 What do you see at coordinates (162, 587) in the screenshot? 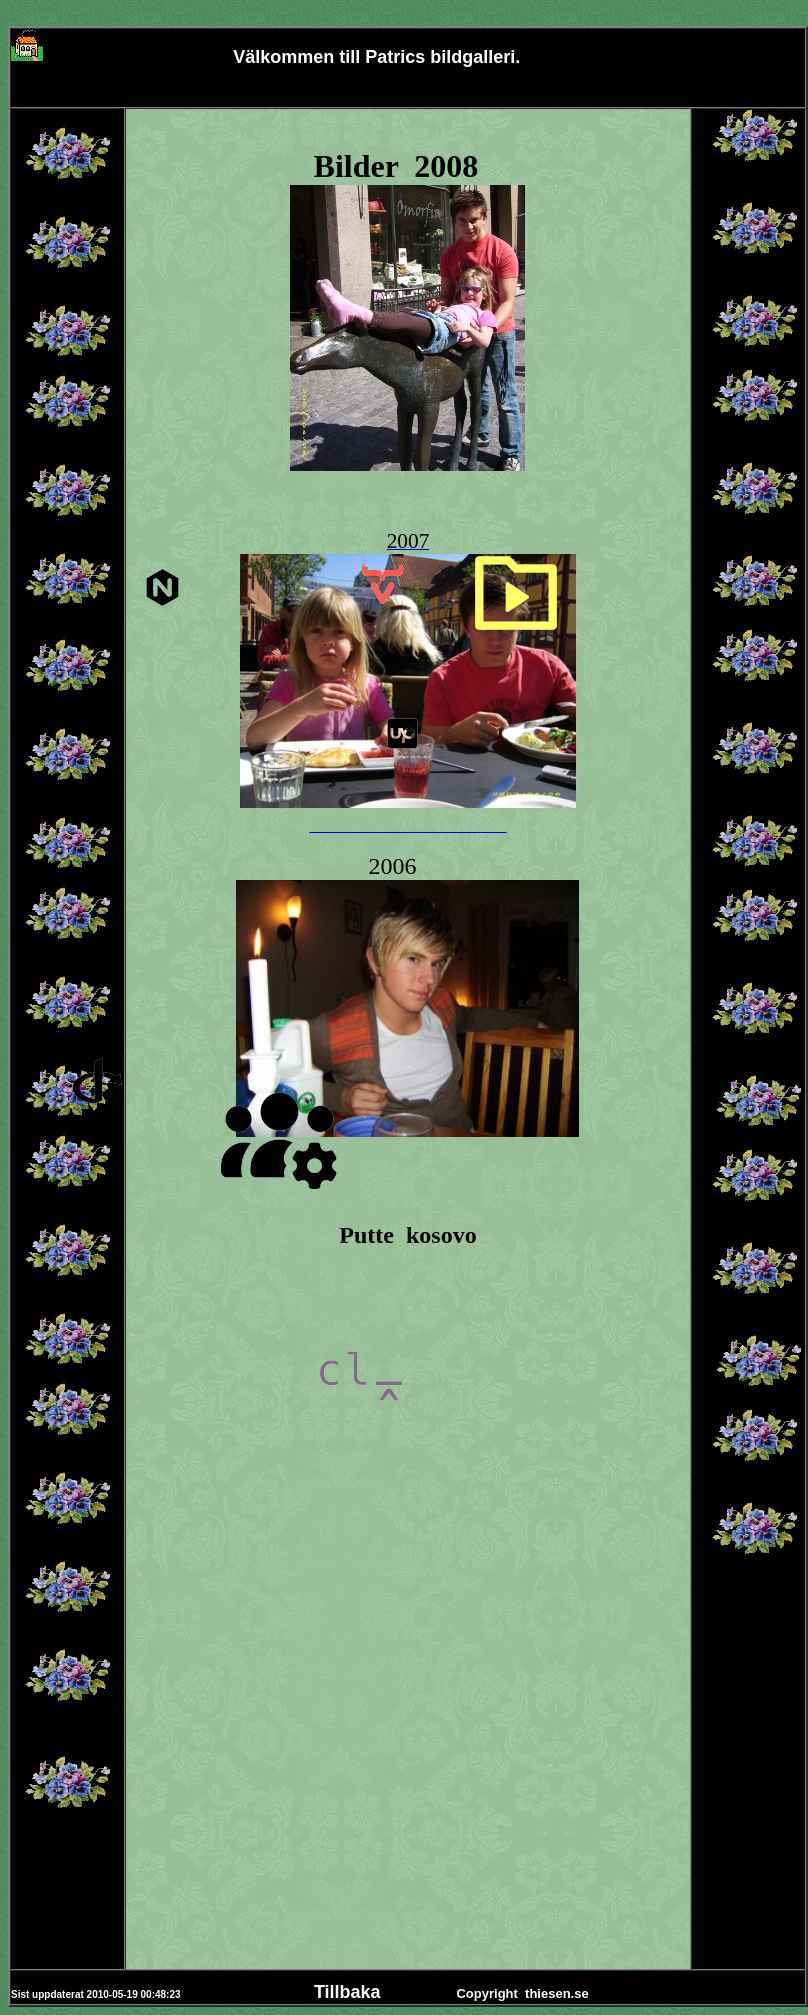
I see `nginx web server logo` at bounding box center [162, 587].